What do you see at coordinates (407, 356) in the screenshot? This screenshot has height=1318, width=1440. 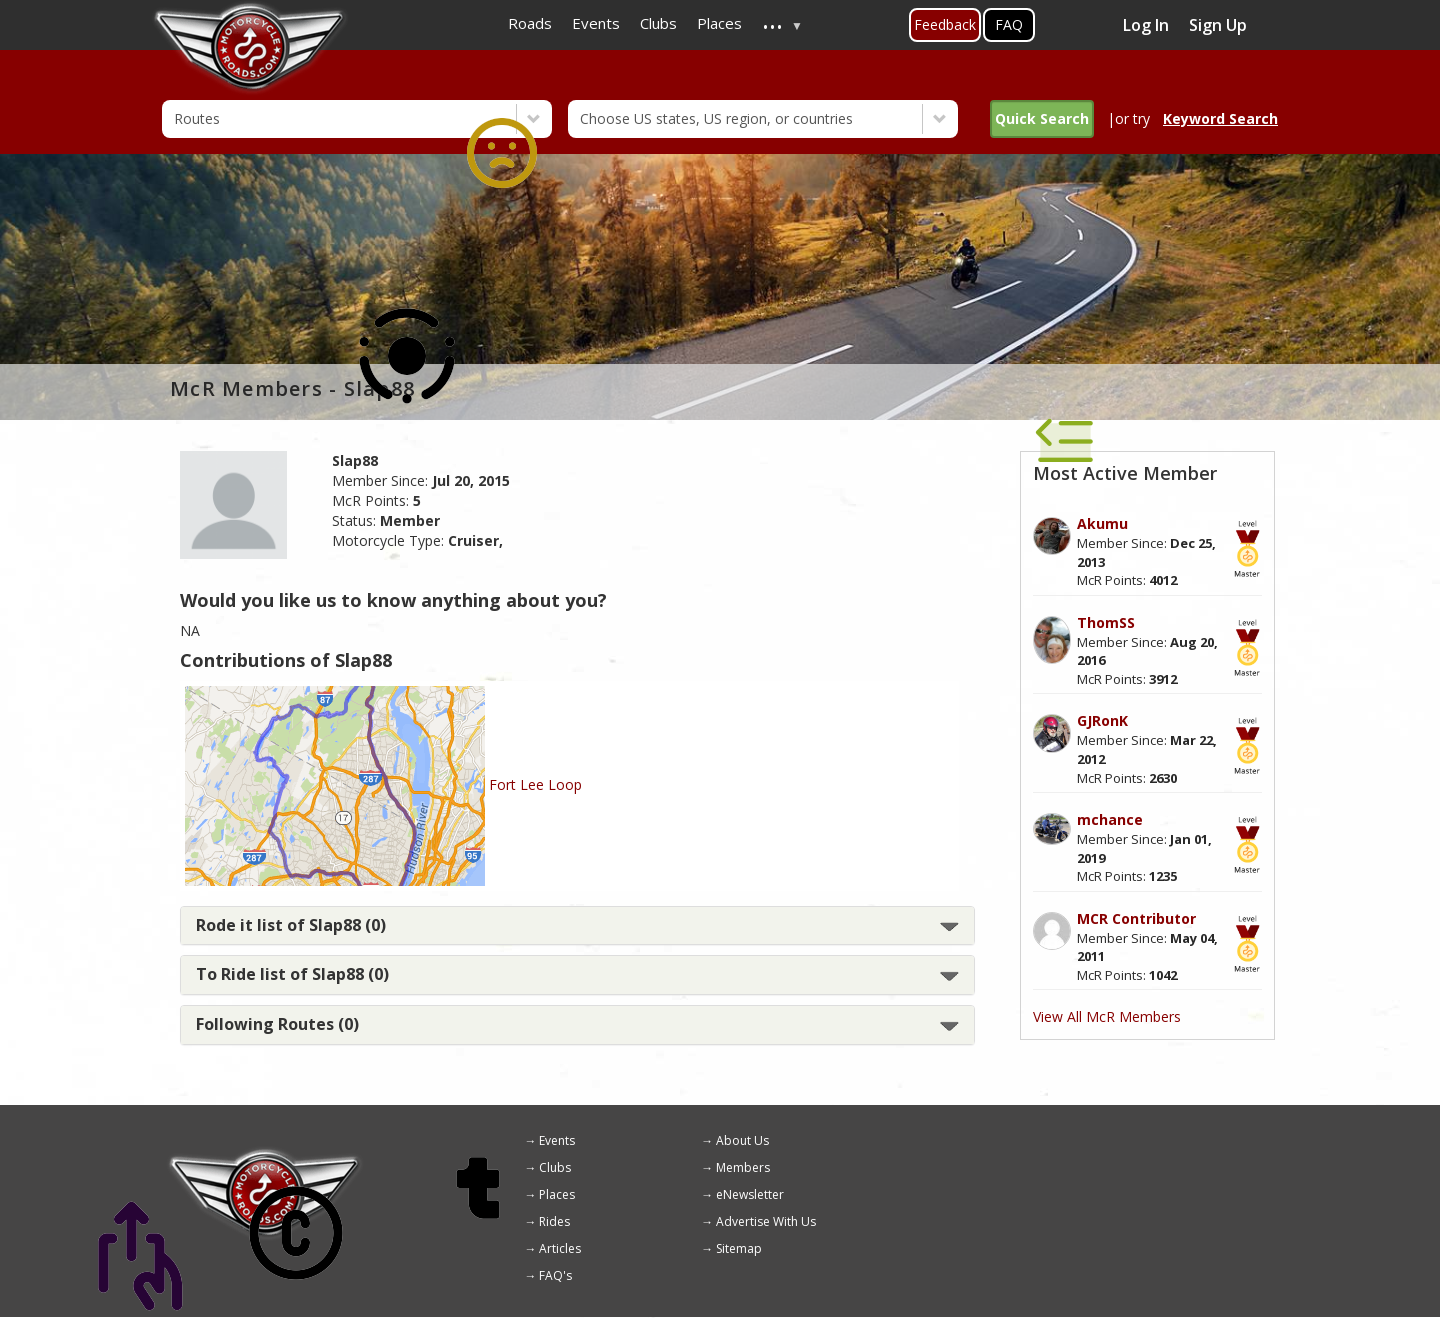 I see `access science or chemistry features` at bounding box center [407, 356].